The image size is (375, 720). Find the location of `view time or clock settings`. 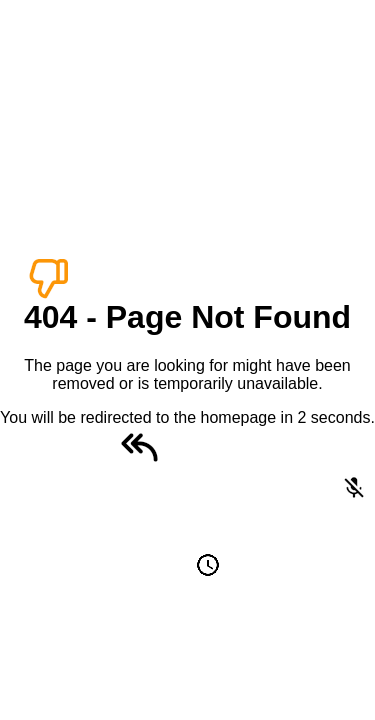

view time or clock settings is located at coordinates (208, 565).